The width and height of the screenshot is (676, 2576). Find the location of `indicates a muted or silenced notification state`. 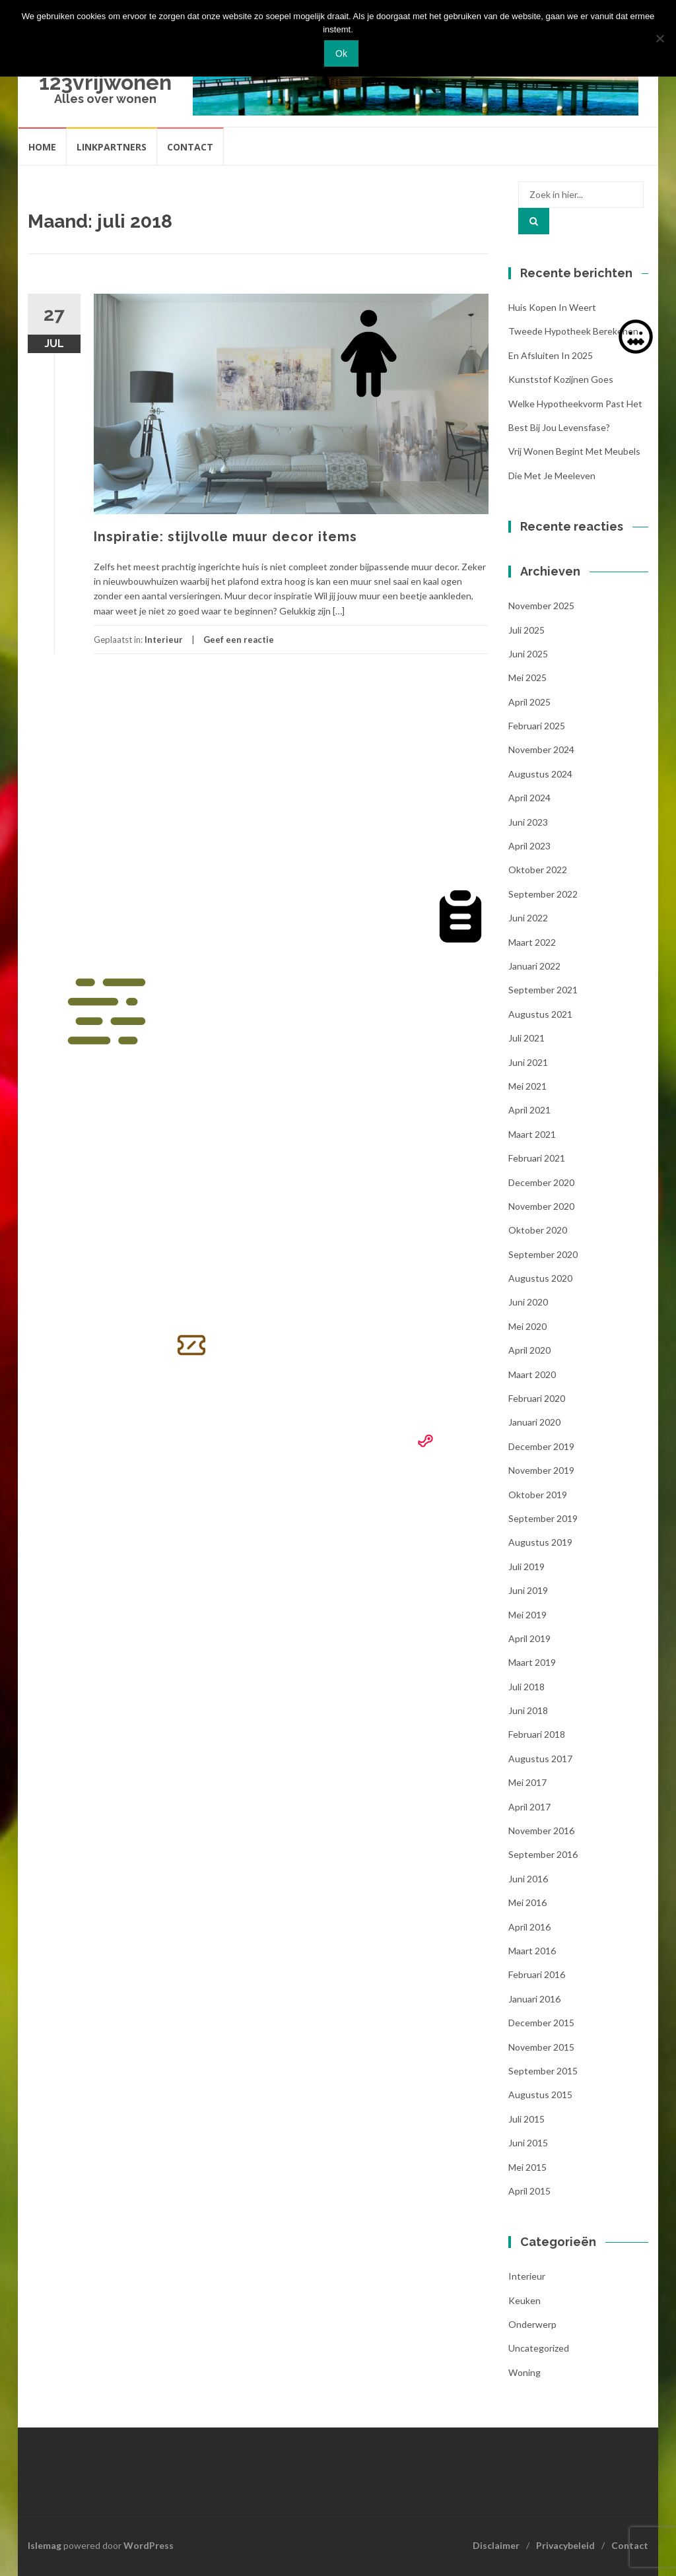

indicates a muted or silenced notification state is located at coordinates (636, 337).